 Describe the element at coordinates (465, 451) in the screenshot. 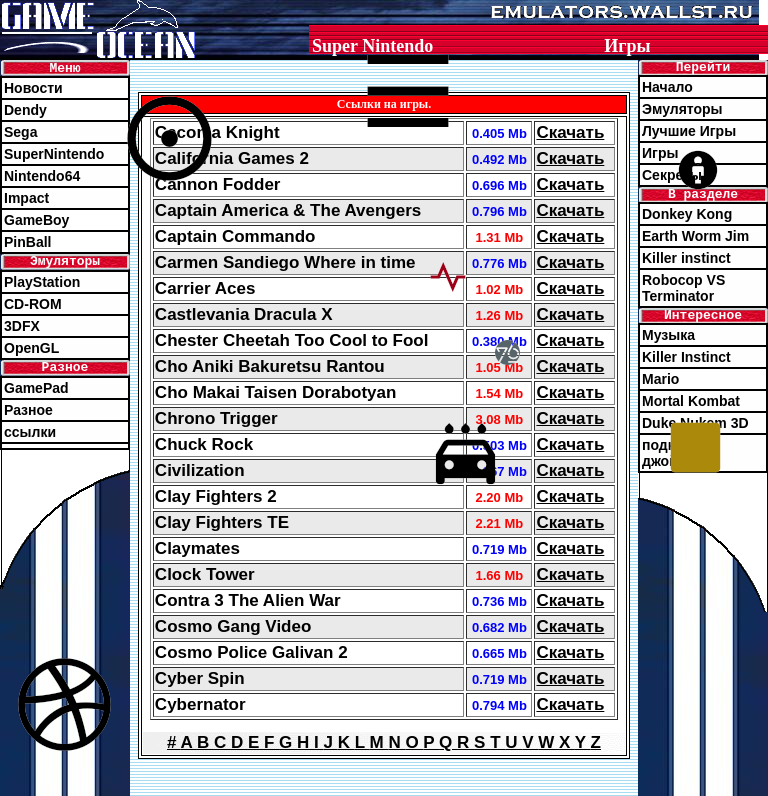

I see `find nearby car wash locations` at that location.